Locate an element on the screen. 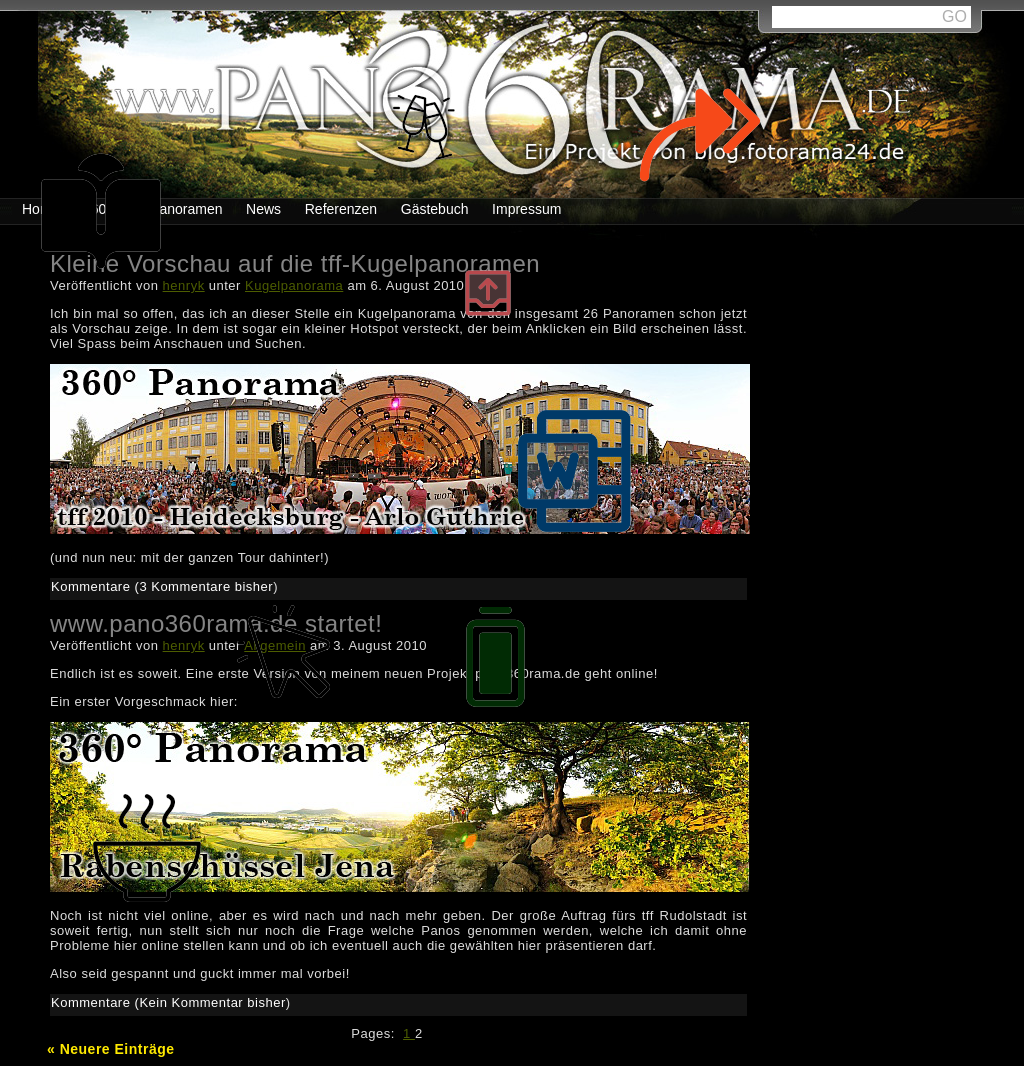  view user profile or contact details is located at coordinates (101, 209).